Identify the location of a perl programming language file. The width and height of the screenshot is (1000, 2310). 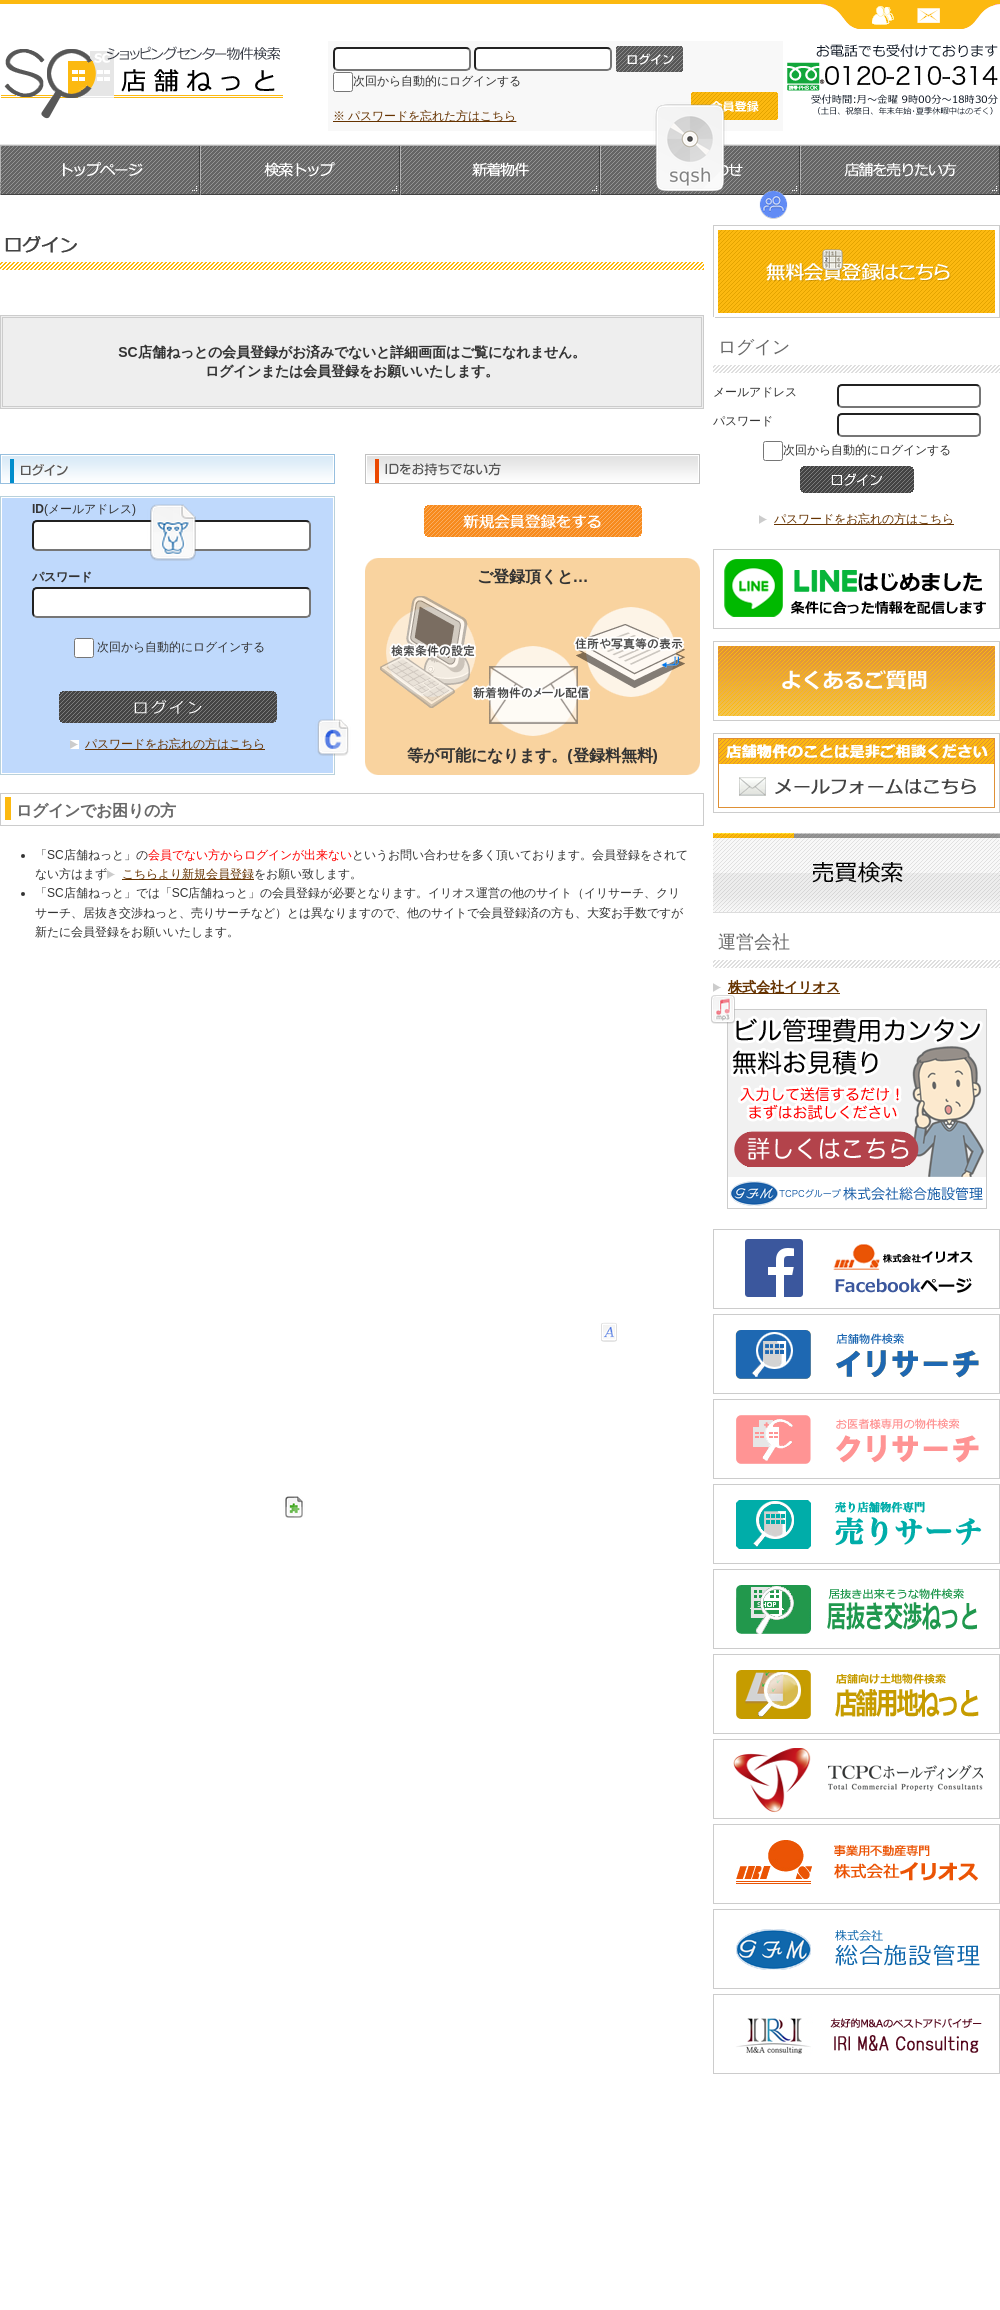
(173, 532).